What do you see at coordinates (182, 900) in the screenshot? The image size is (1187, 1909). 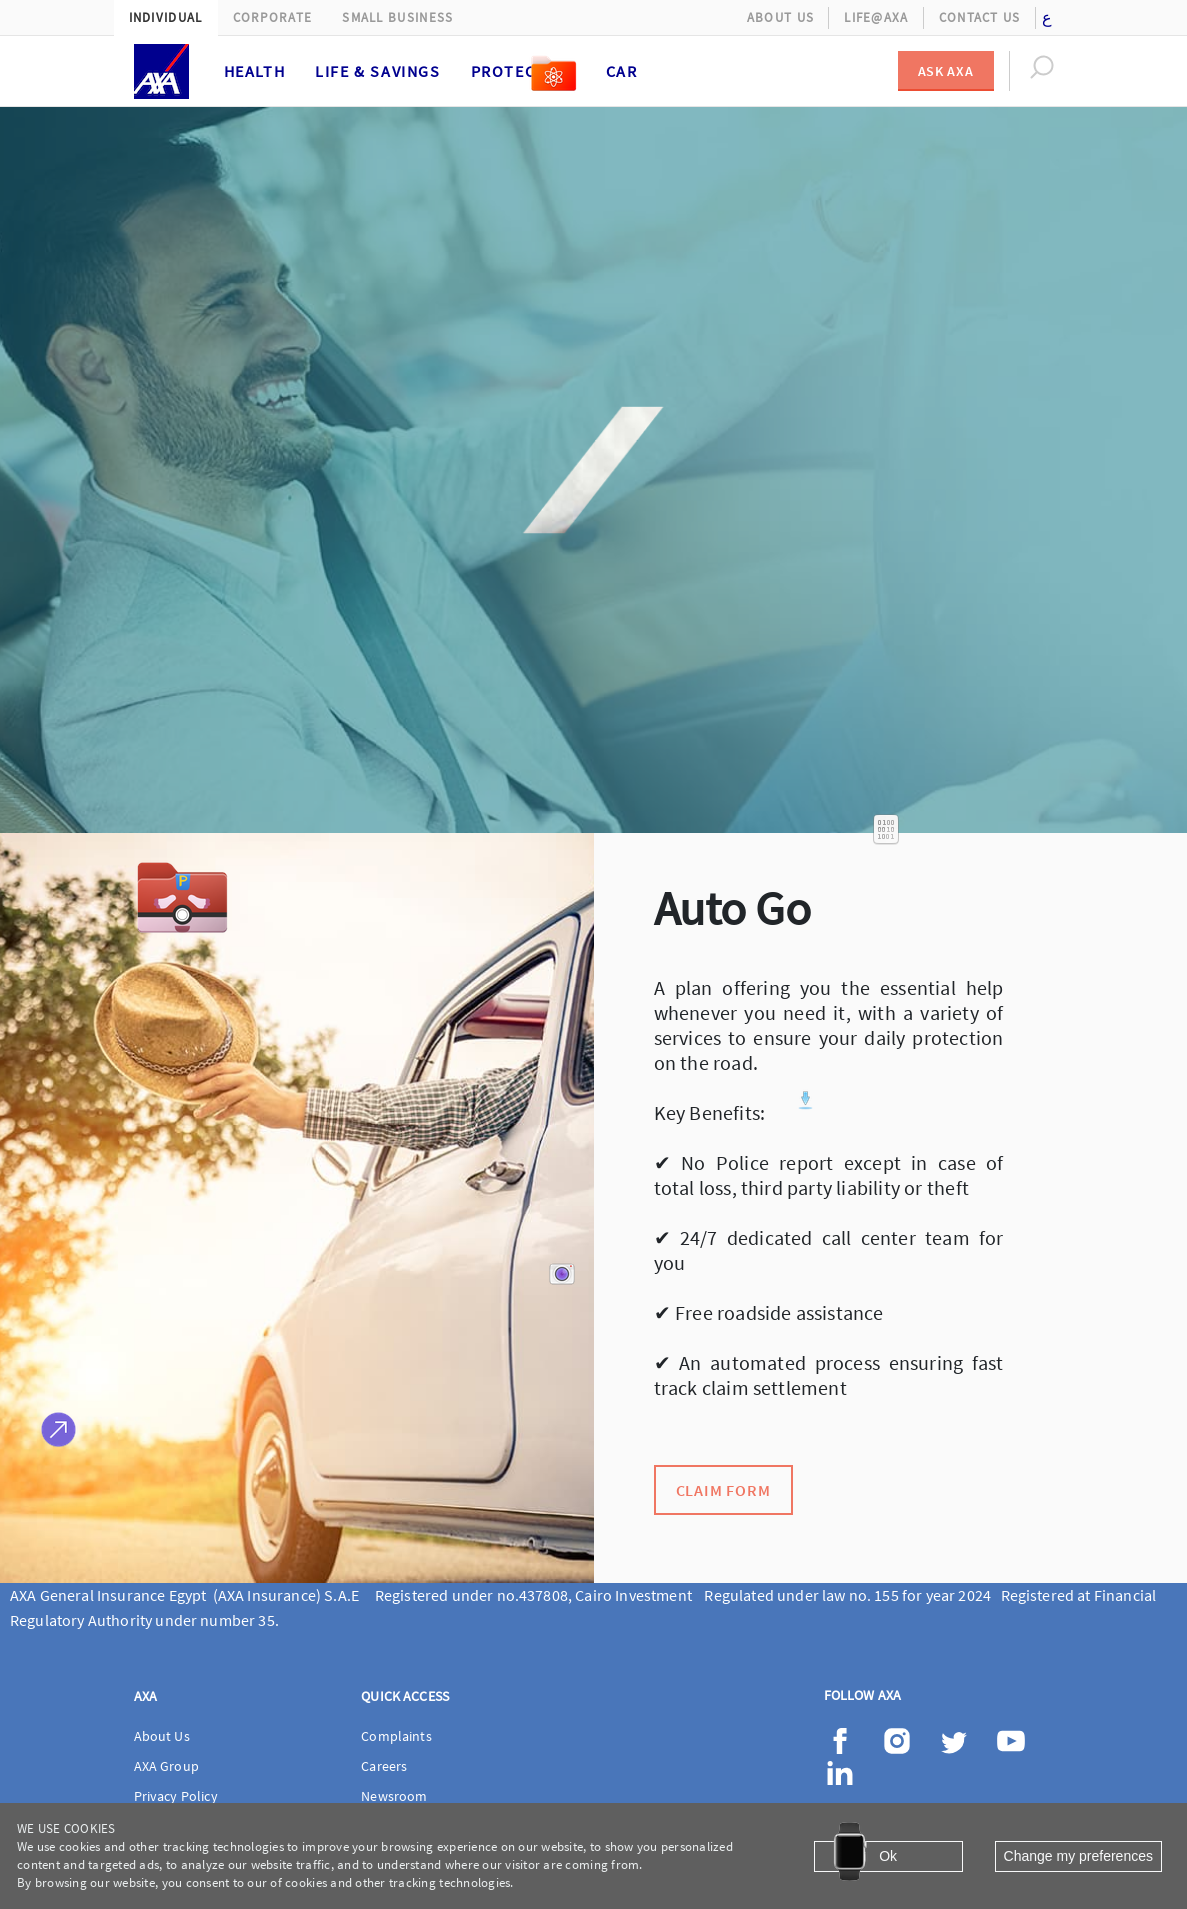 I see `open pokémon-themed folder` at bounding box center [182, 900].